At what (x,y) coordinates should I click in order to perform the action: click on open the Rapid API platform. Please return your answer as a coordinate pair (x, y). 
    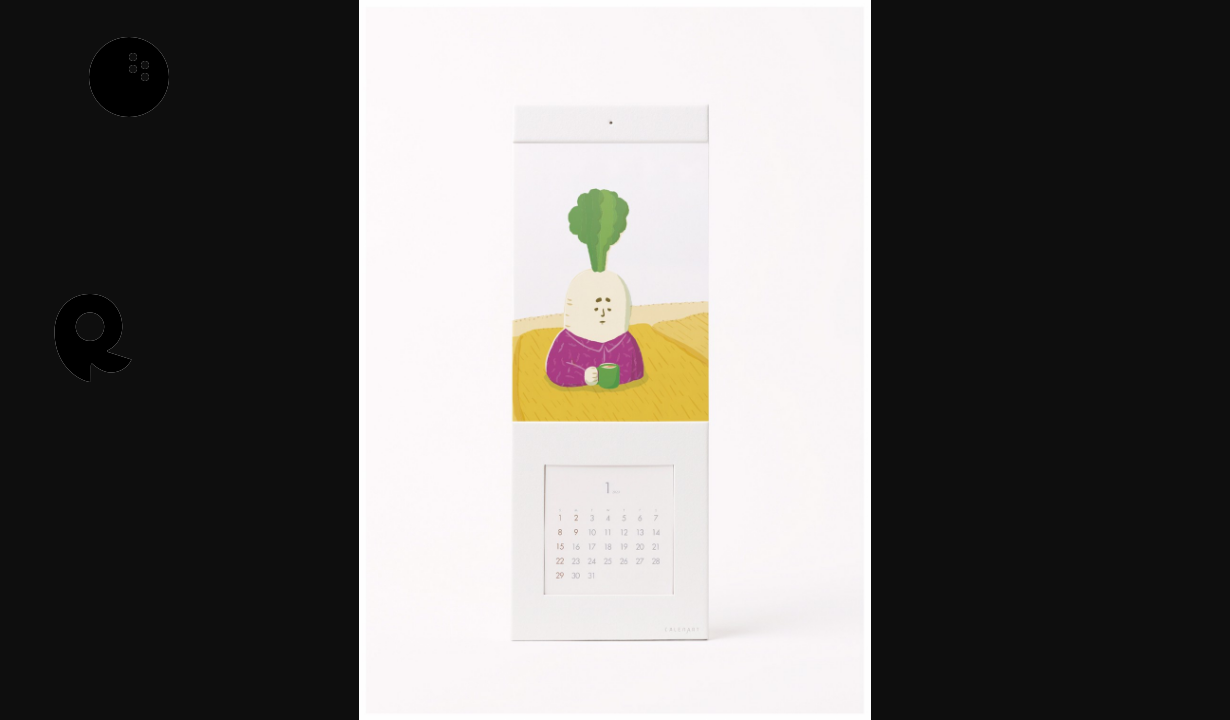
    Looking at the image, I should click on (93, 338).